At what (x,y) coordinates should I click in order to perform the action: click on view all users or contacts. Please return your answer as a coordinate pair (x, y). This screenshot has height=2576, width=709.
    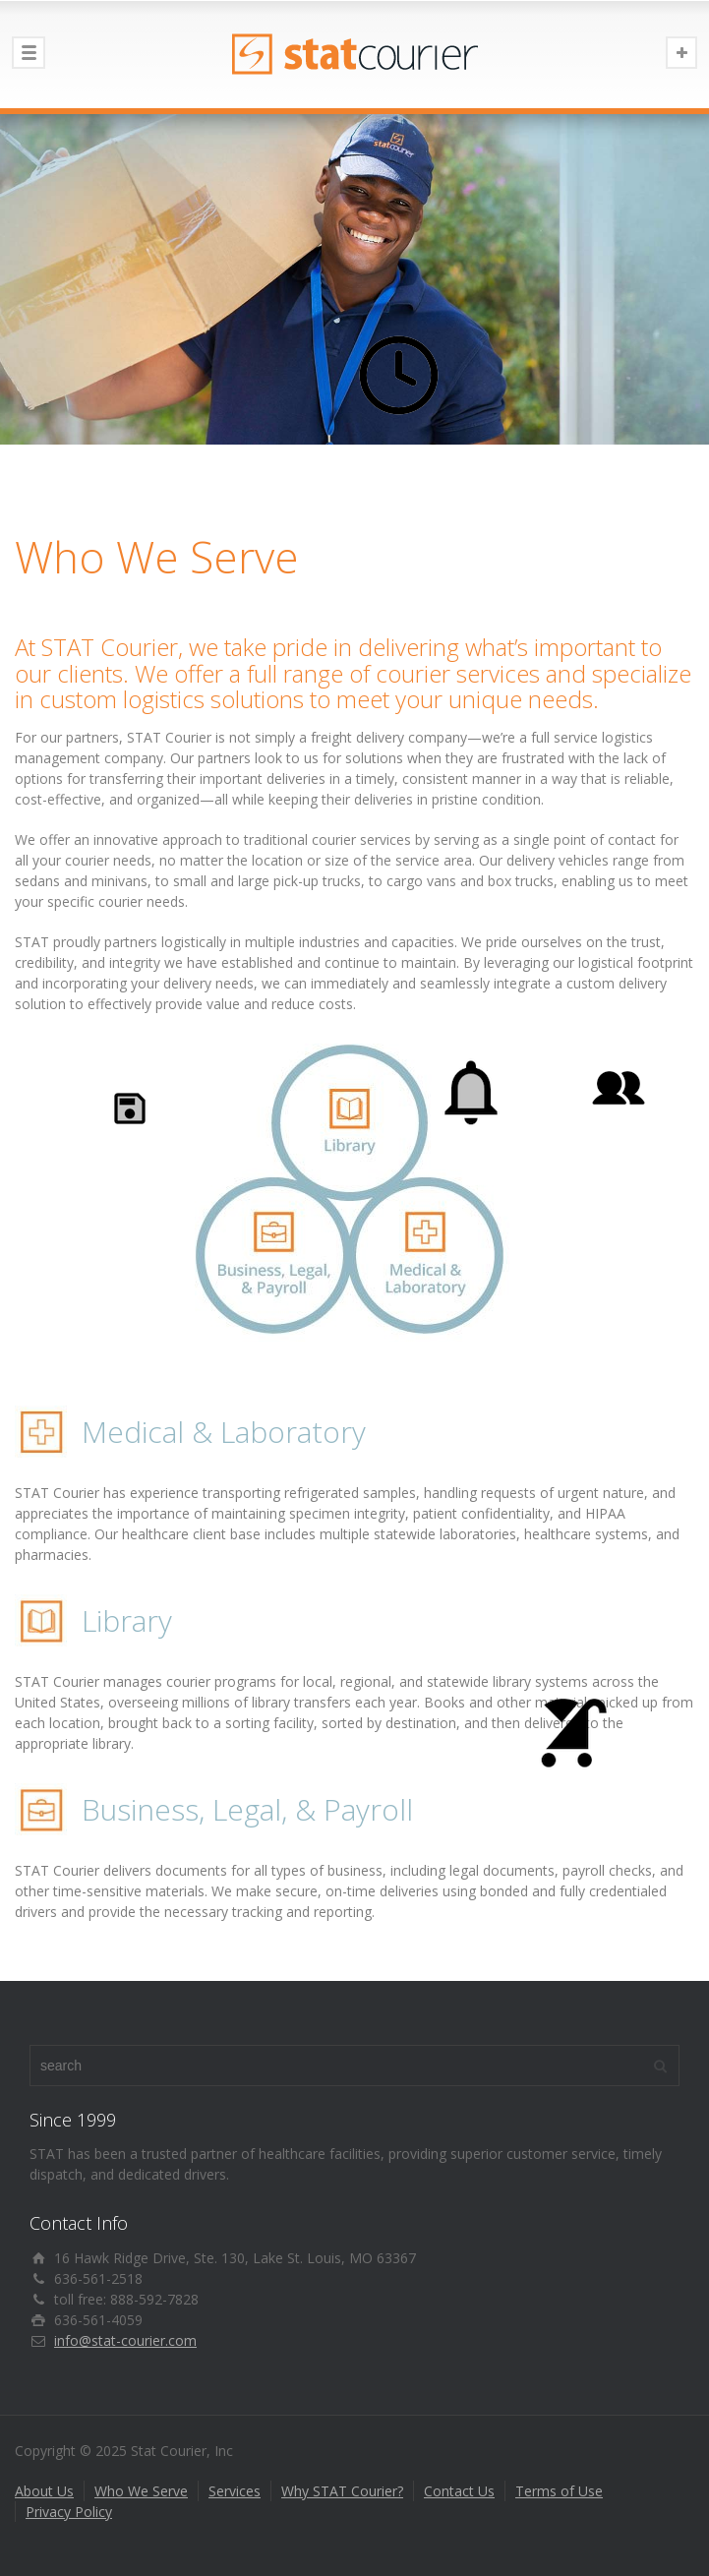
    Looking at the image, I should click on (619, 1088).